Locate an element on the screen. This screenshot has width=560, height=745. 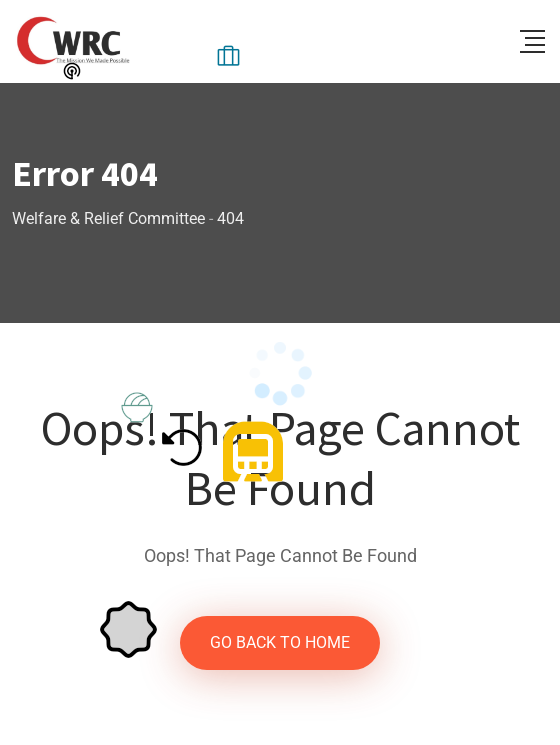
undo the last action is located at coordinates (183, 447).